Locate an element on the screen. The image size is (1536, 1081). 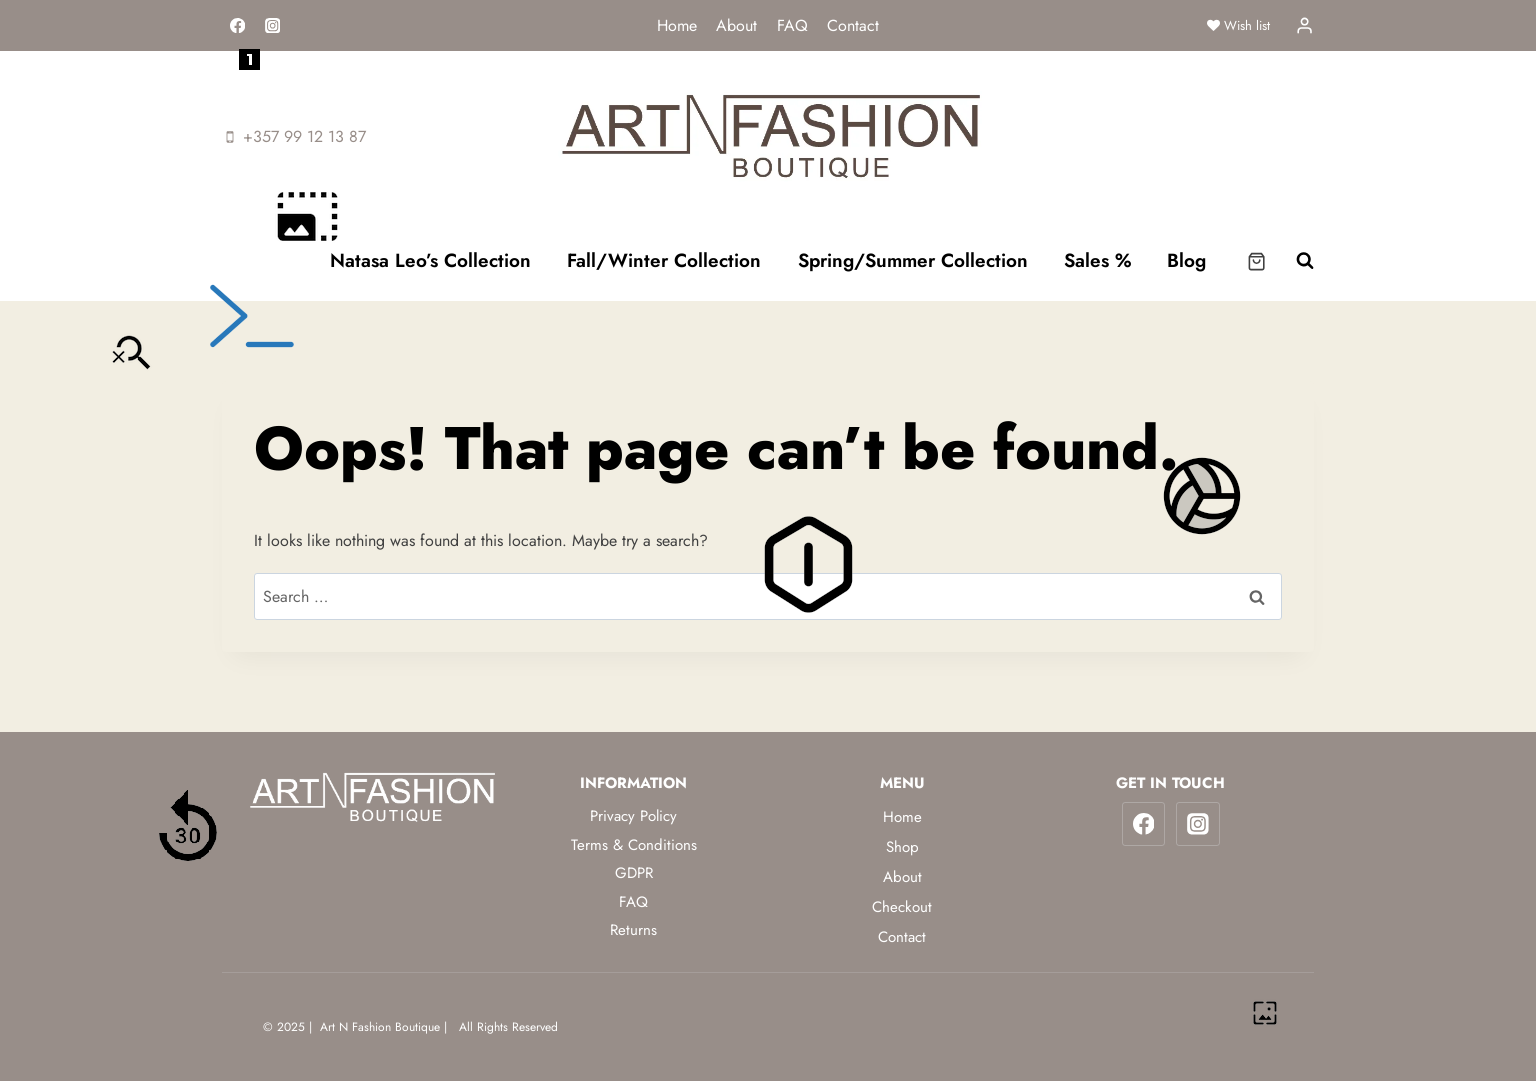
search is disabled or unavailable is located at coordinates (134, 353).